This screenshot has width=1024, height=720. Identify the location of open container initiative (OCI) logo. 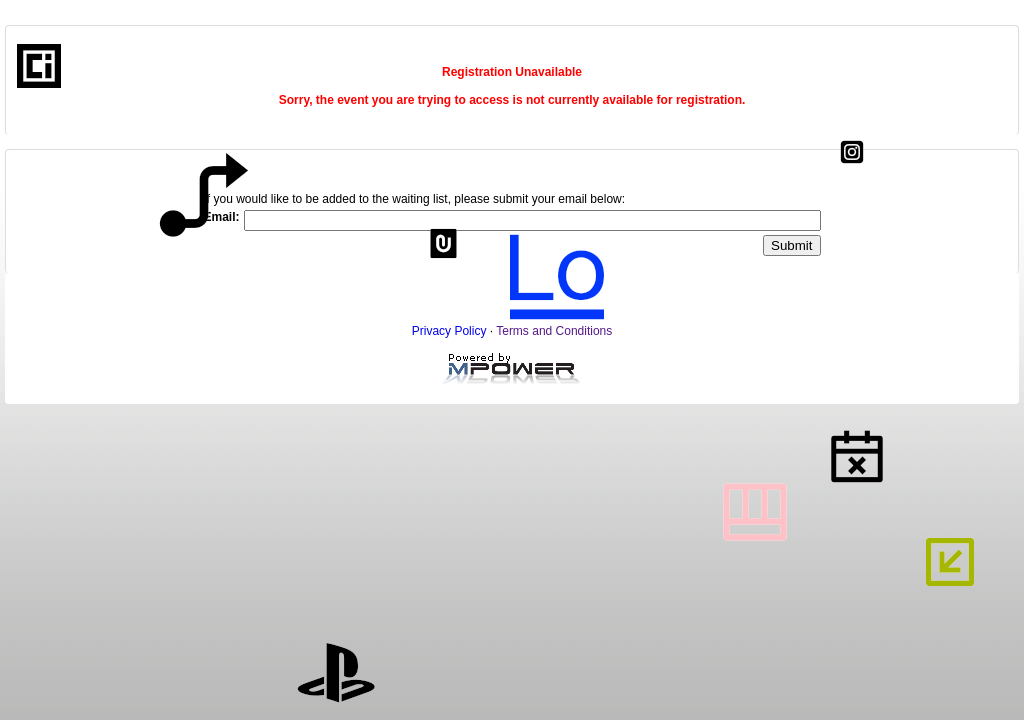
(39, 66).